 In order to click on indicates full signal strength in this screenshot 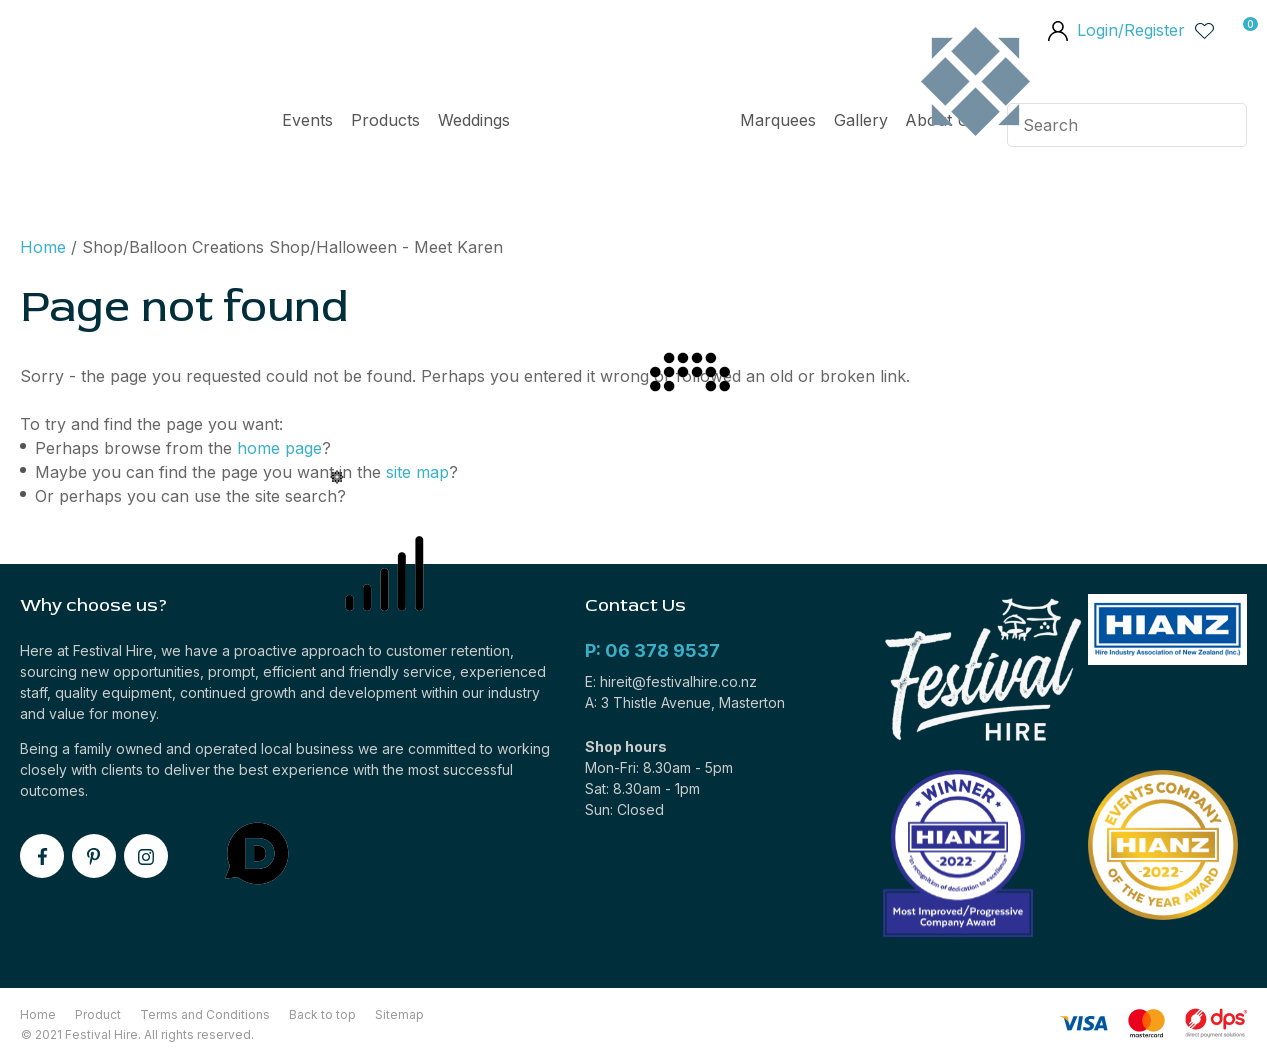, I will do `click(384, 573)`.